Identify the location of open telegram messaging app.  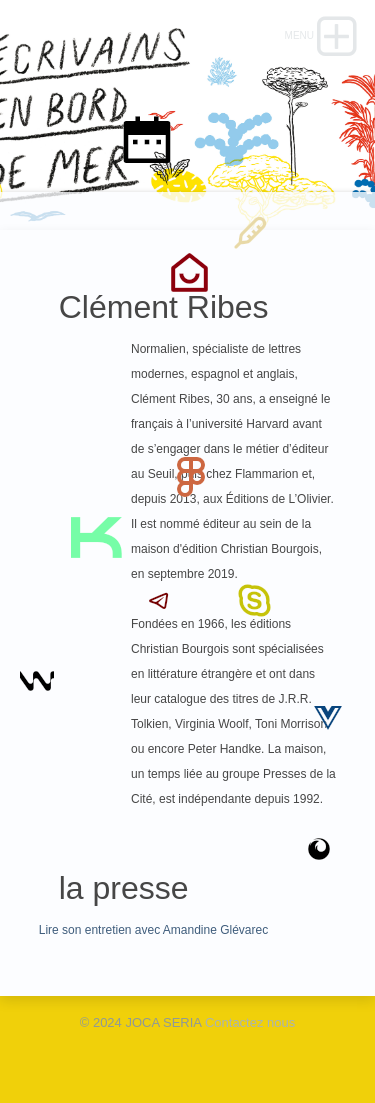
(160, 600).